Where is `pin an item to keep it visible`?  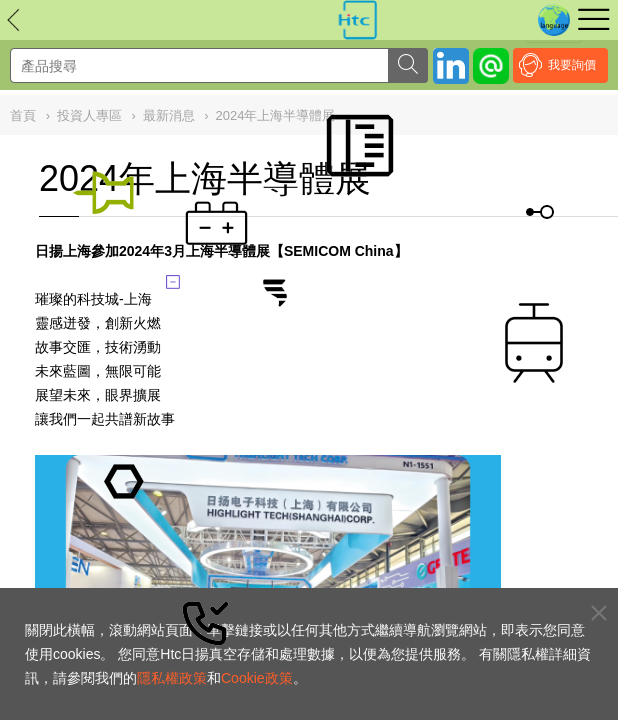 pin an item to keep it visible is located at coordinates (105, 190).